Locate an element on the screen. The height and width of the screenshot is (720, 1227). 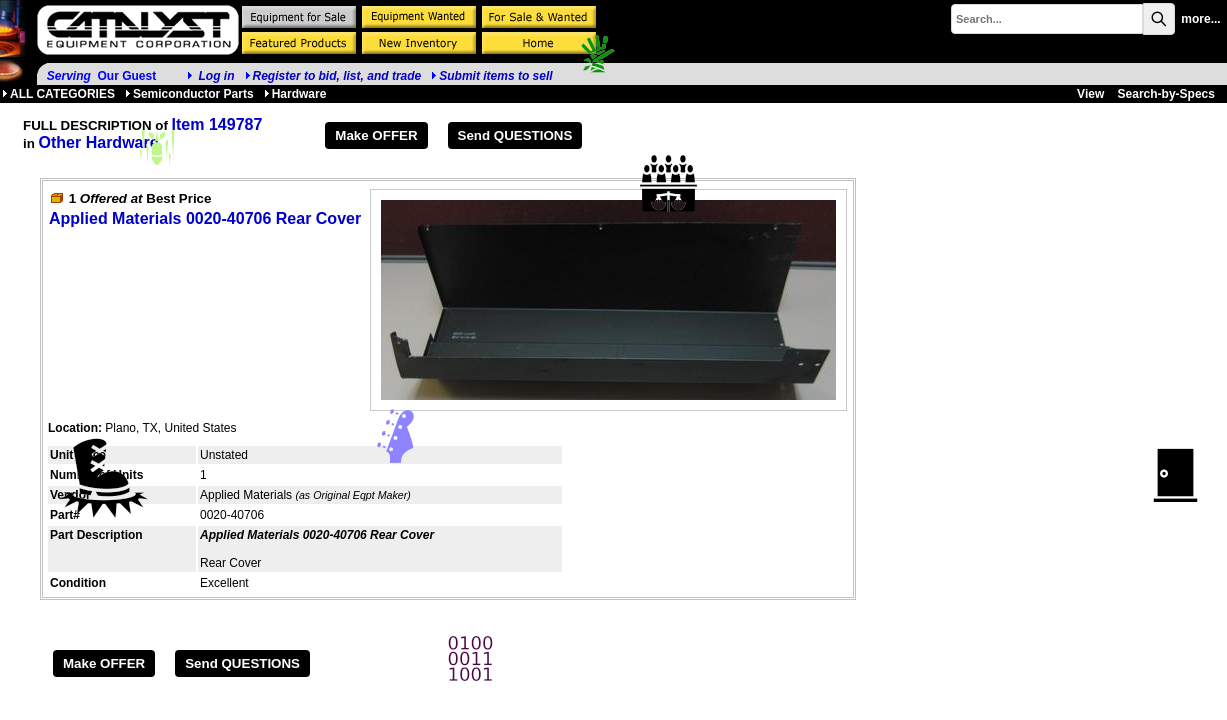
access bass guitar or music settings is located at coordinates (395, 435).